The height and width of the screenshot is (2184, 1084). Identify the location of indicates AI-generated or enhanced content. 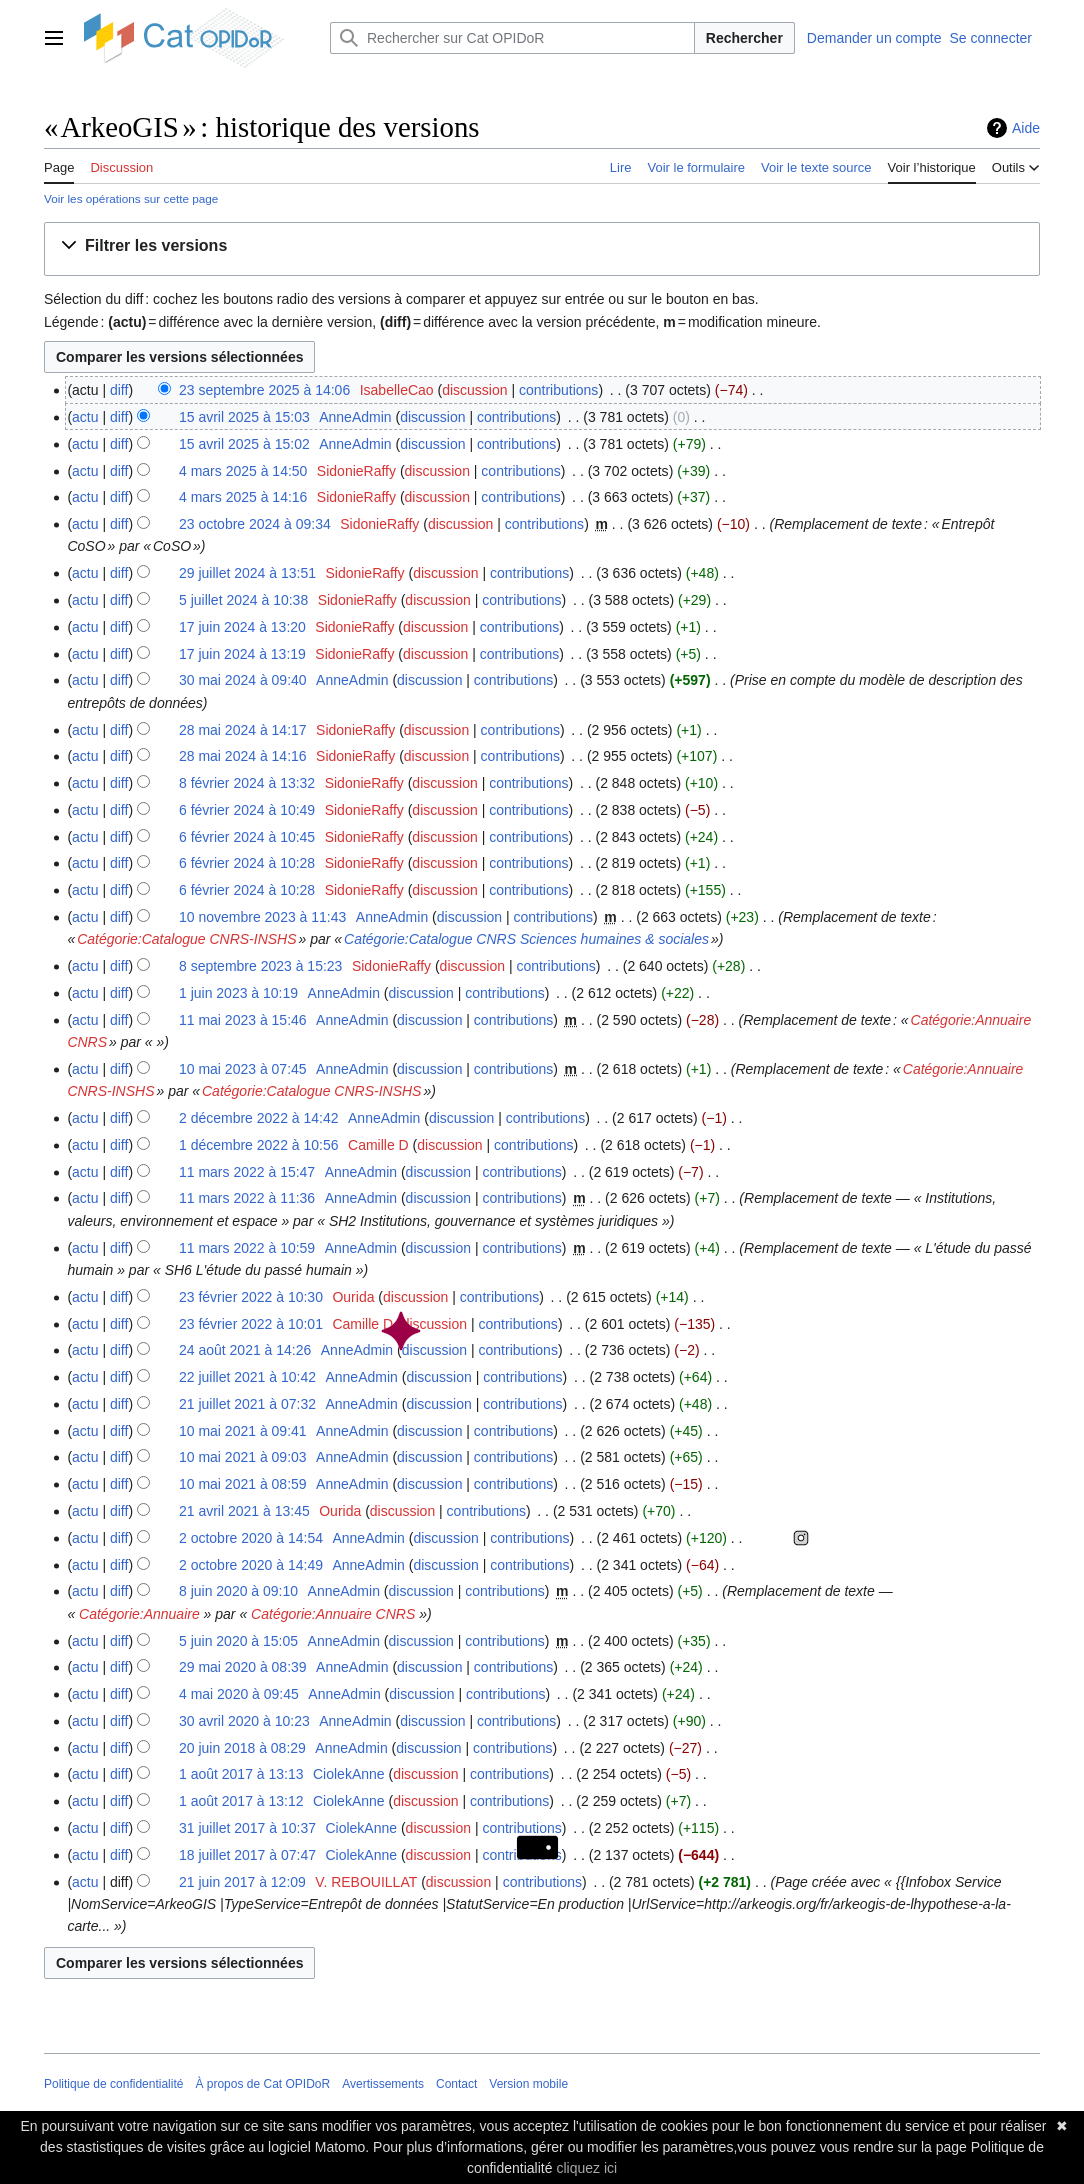
(401, 1331).